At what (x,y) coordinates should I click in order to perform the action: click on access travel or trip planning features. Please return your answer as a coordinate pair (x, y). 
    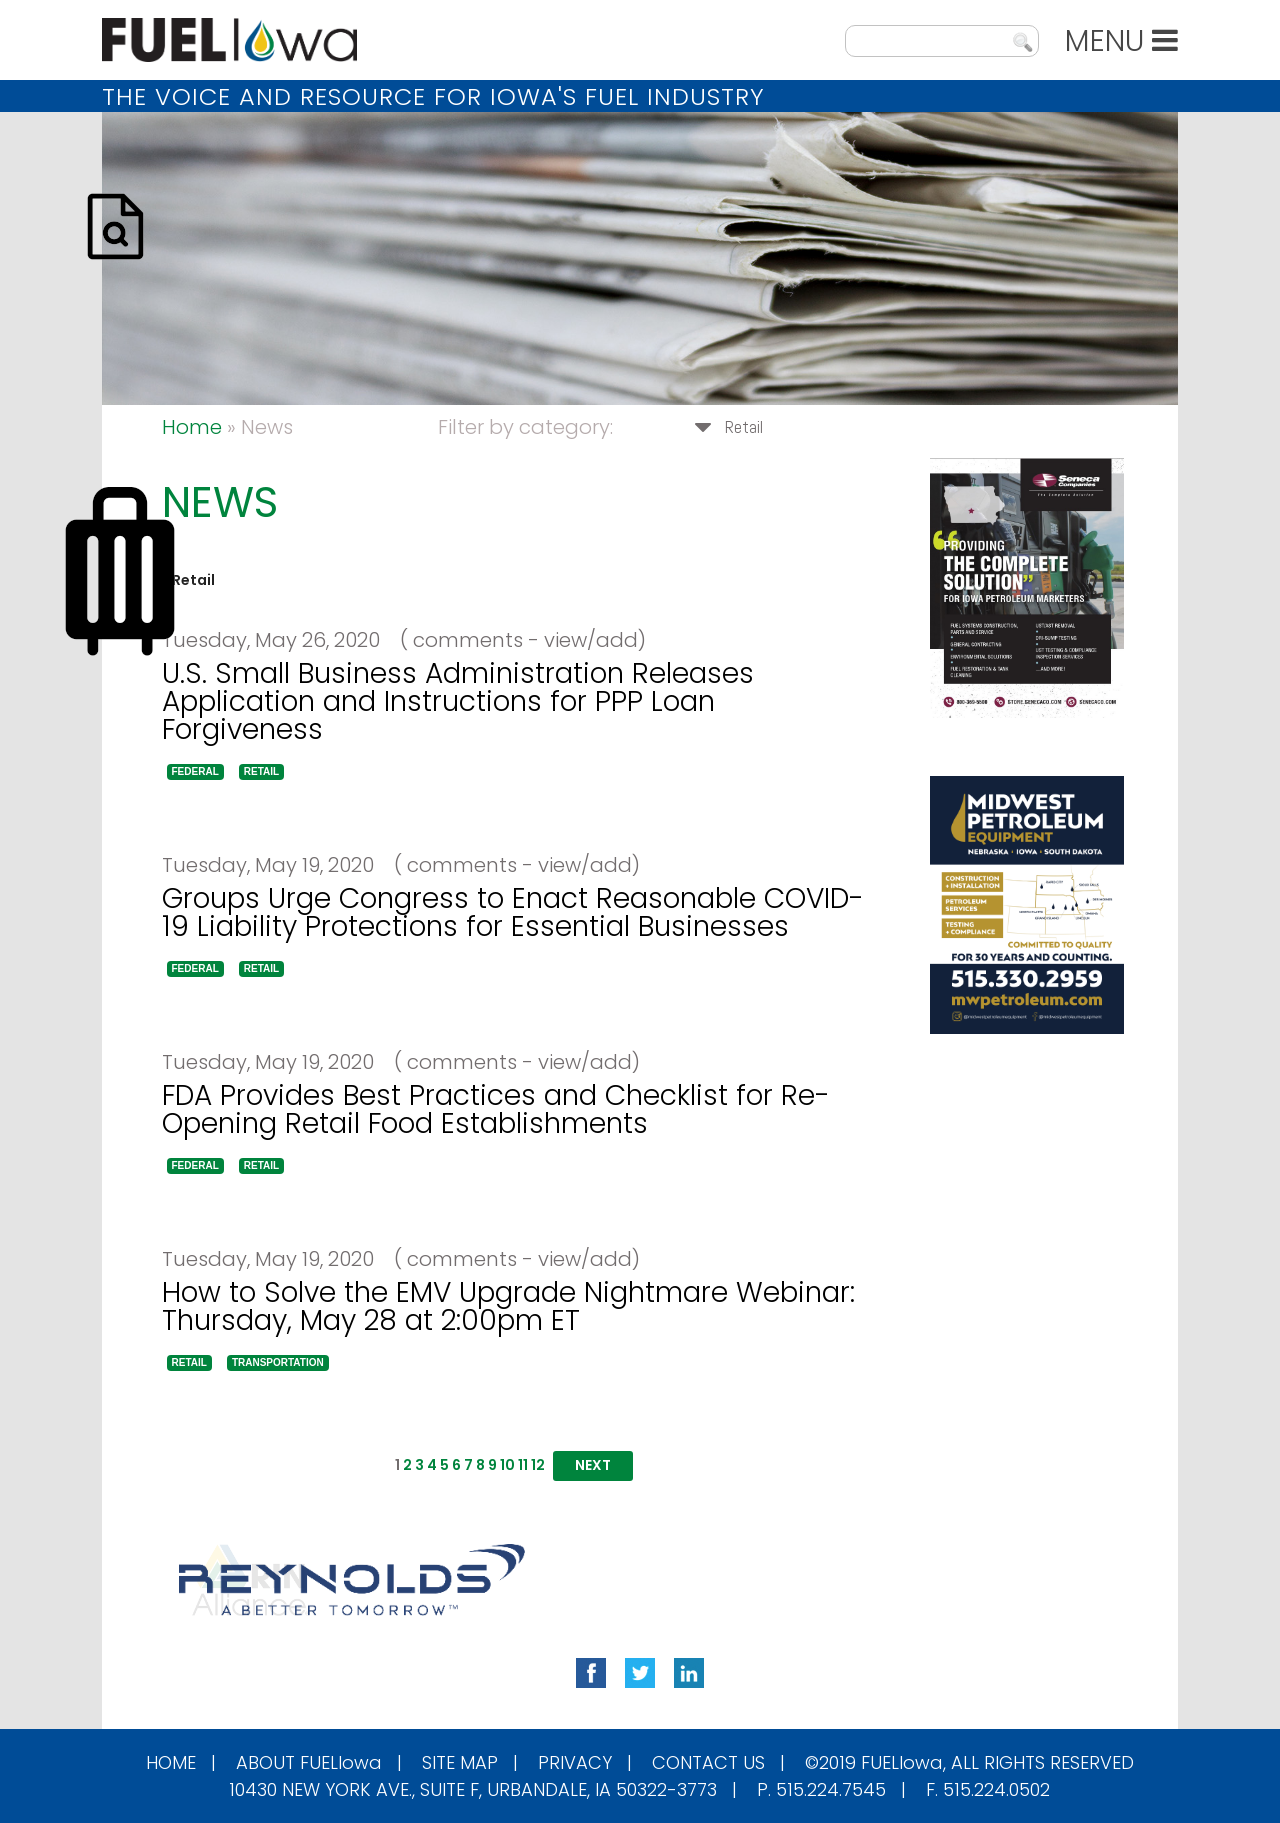
    Looking at the image, I should click on (120, 574).